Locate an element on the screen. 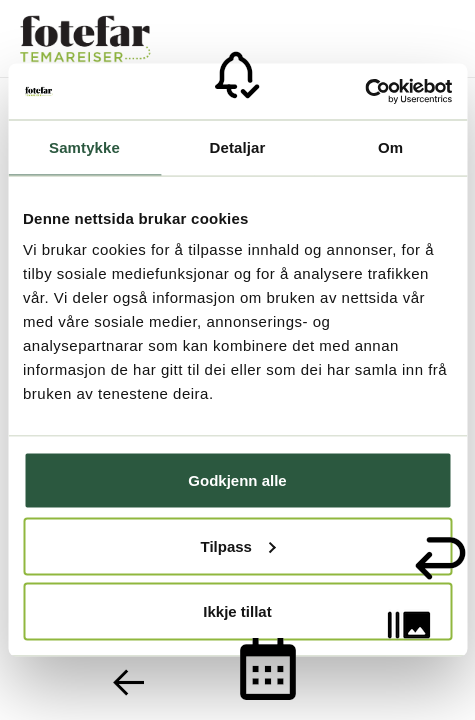 Image resolution: width=475 pixels, height=720 pixels. view calendar or schedule is located at coordinates (268, 669).